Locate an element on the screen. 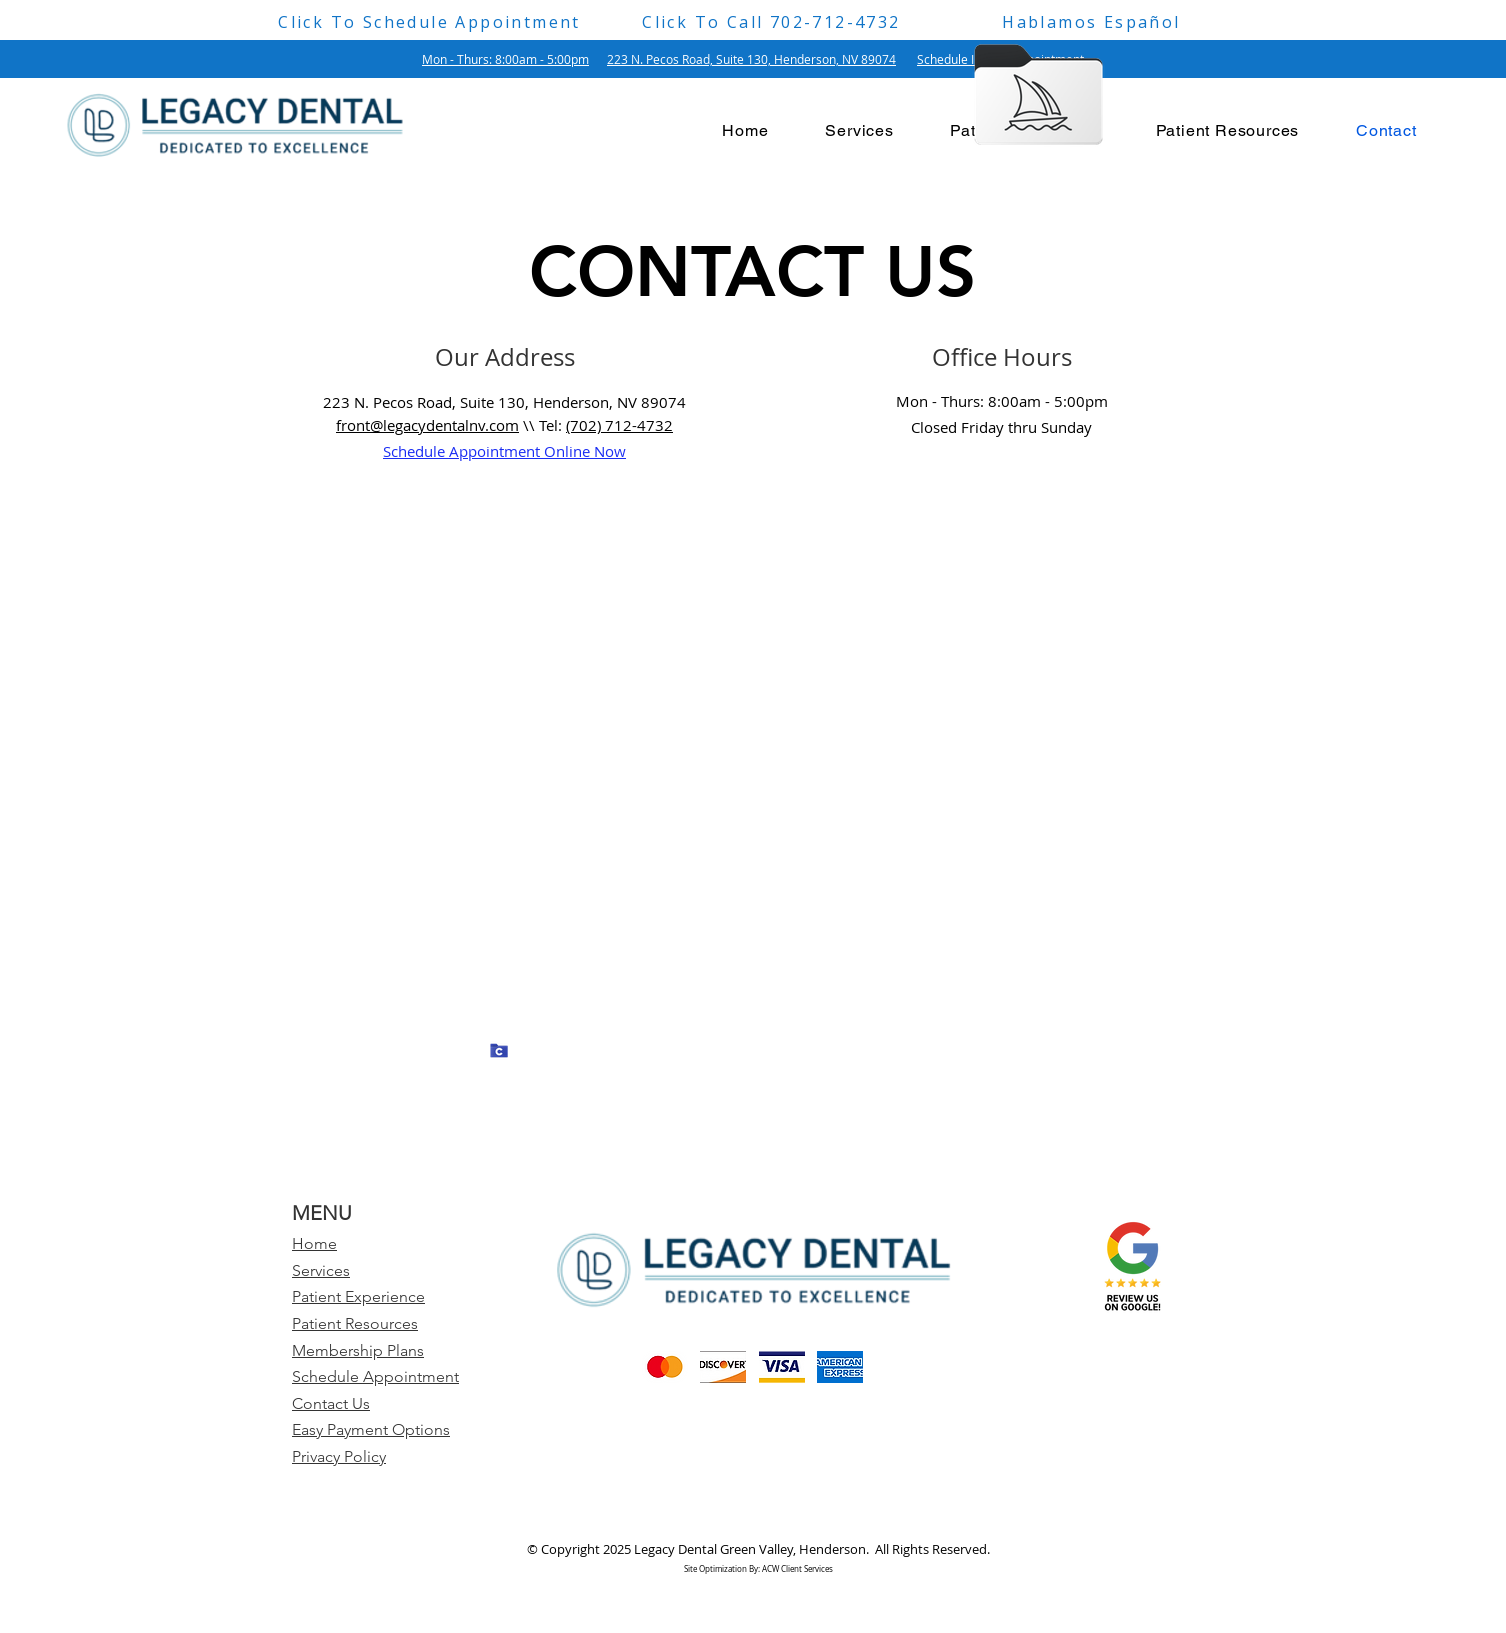  open midjourney projects folder is located at coordinates (1038, 98).